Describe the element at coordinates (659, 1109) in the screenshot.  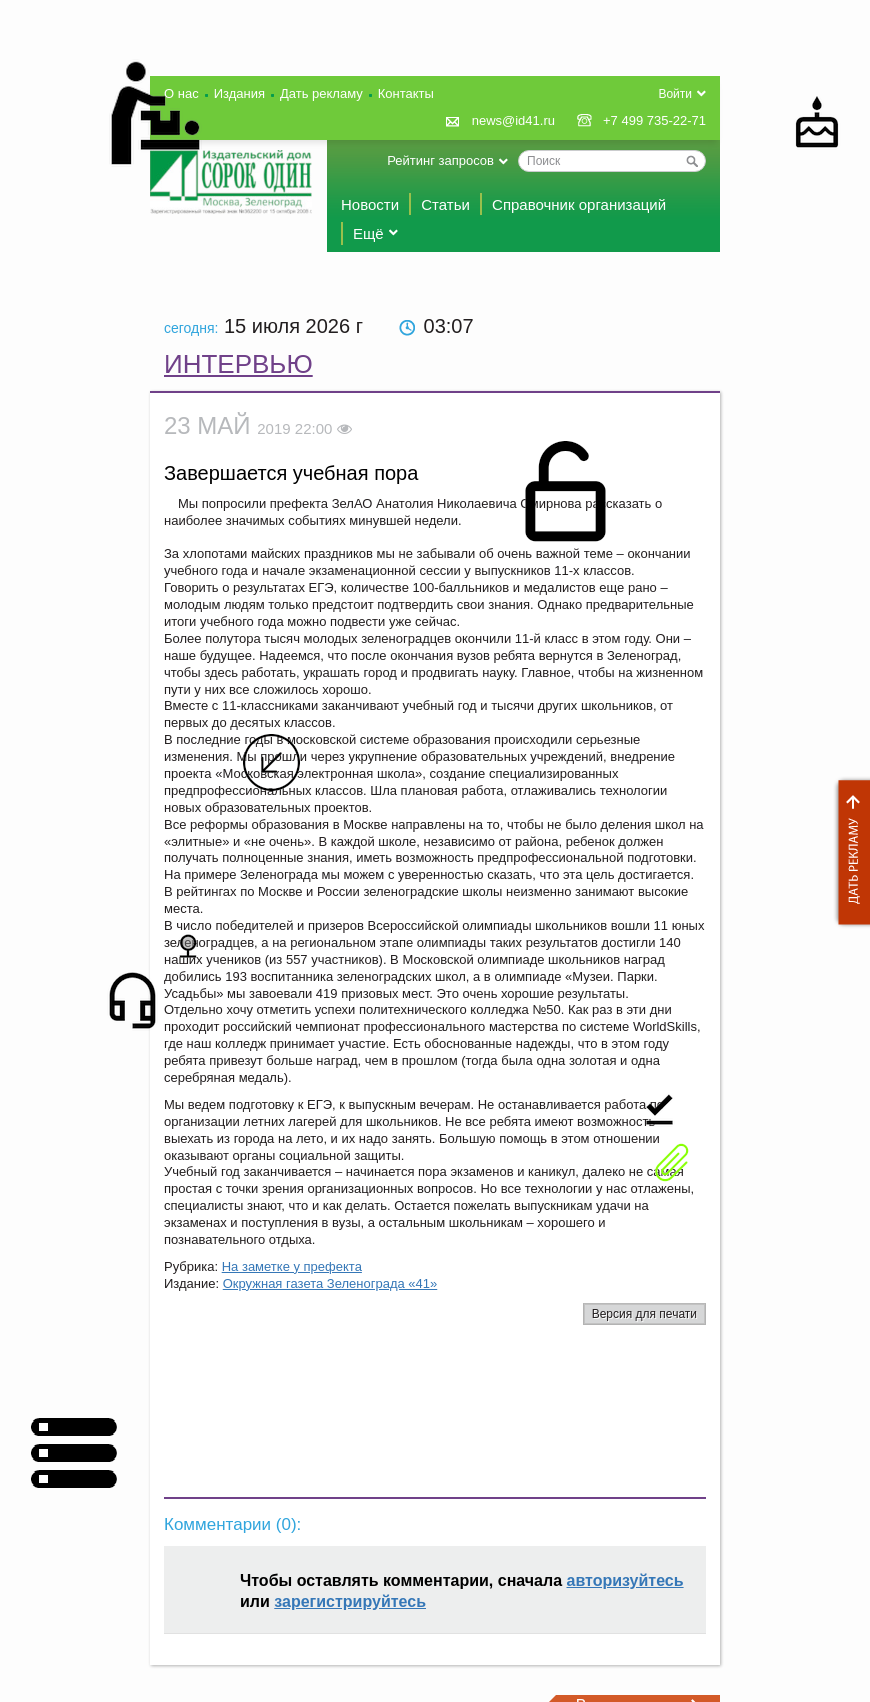
I see `download complete` at that location.